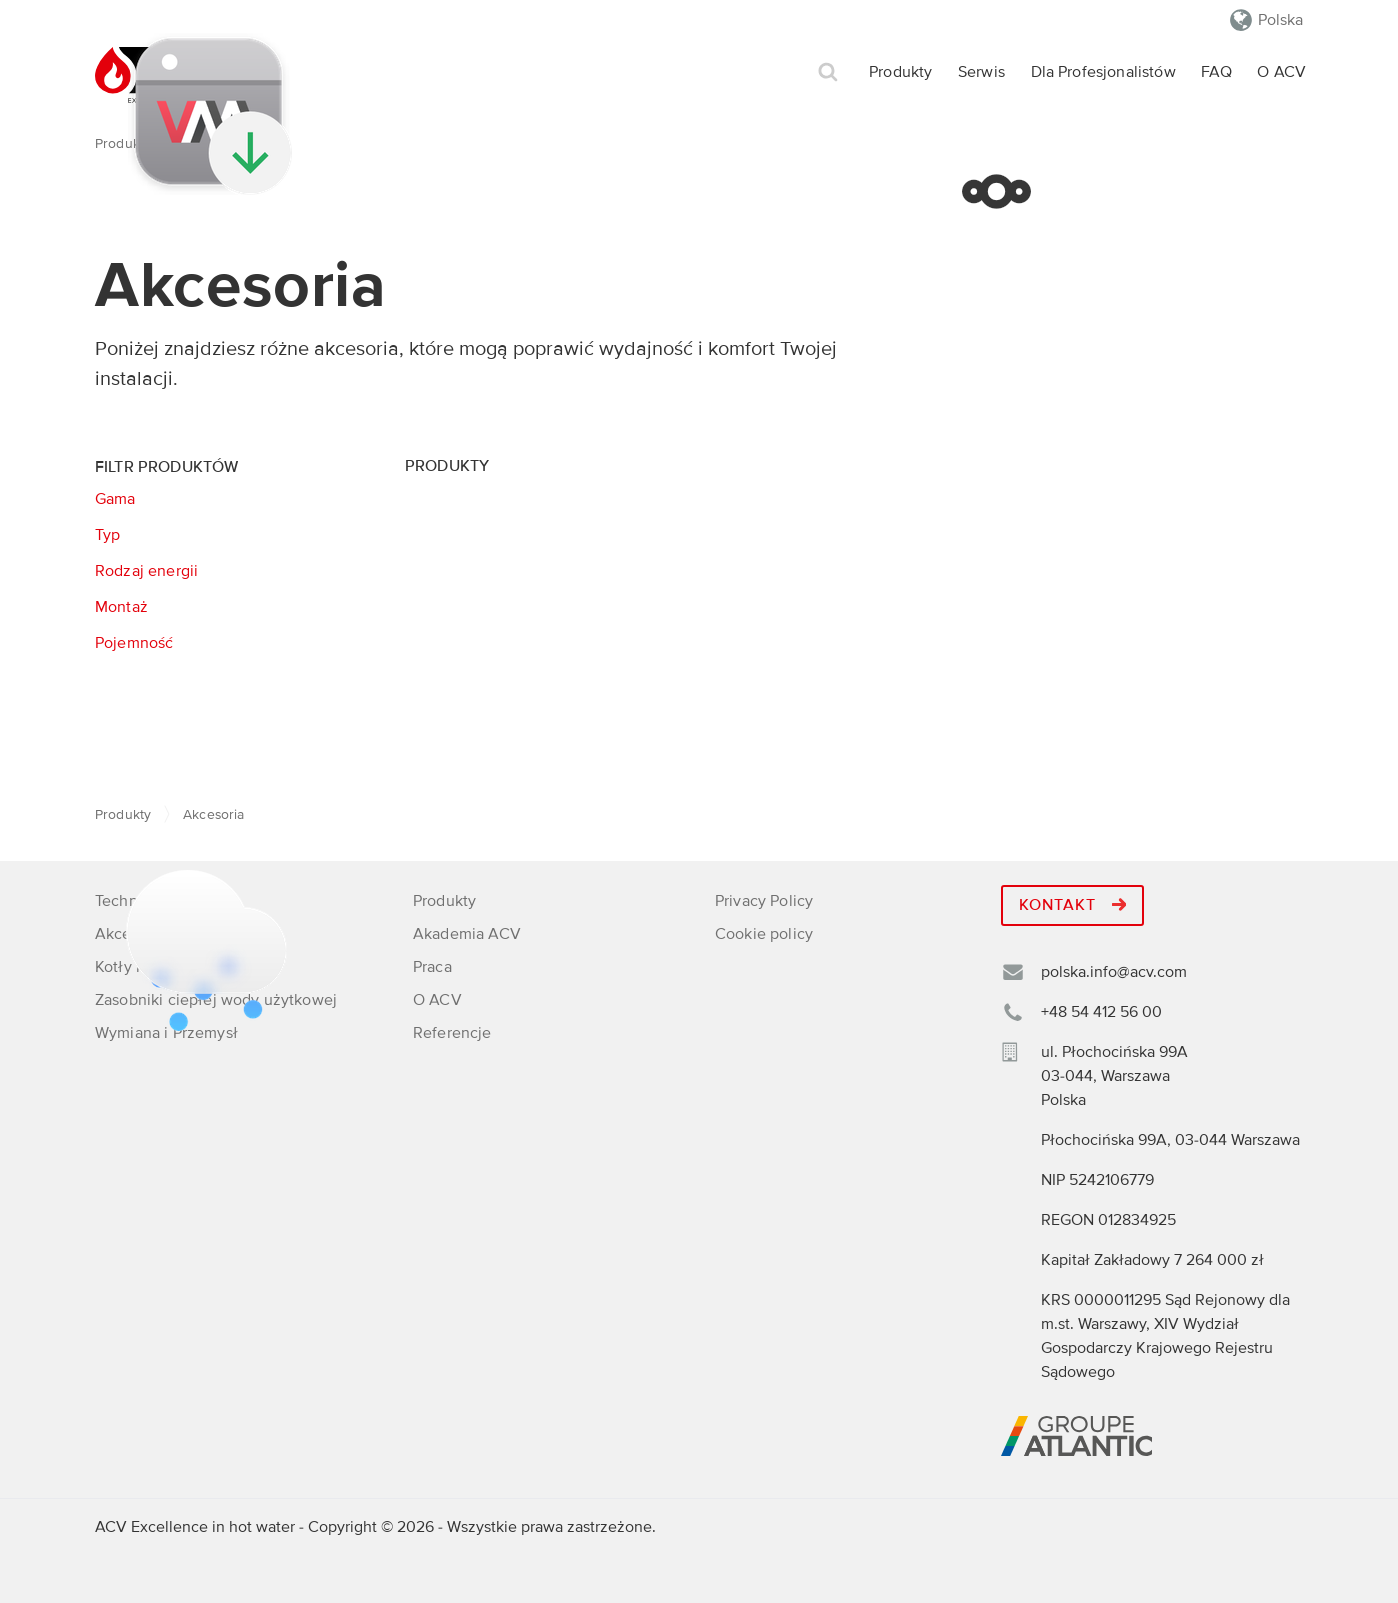 This screenshot has height=1603, width=1398. Describe the element at coordinates (206, 950) in the screenshot. I see `indicates freezing rain weather conditions` at that location.